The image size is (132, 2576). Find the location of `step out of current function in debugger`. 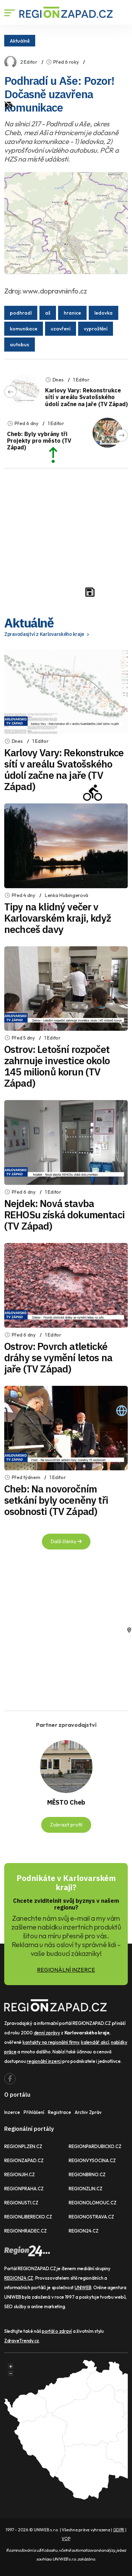

step out of current function in debugger is located at coordinates (53, 455).